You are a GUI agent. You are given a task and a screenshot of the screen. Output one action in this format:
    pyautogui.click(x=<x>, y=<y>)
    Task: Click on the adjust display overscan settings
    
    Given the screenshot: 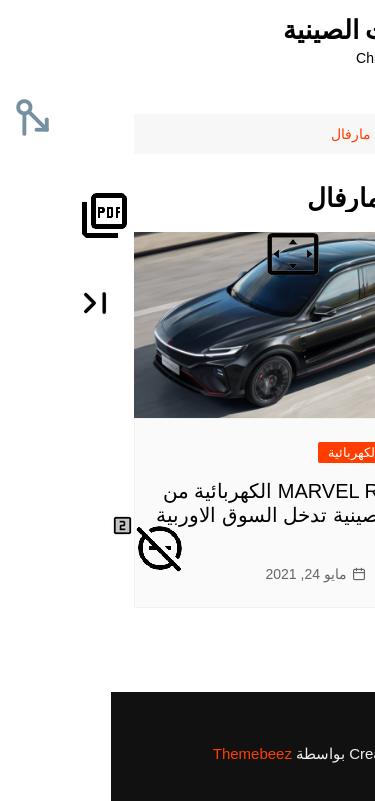 What is the action you would take?
    pyautogui.click(x=293, y=254)
    